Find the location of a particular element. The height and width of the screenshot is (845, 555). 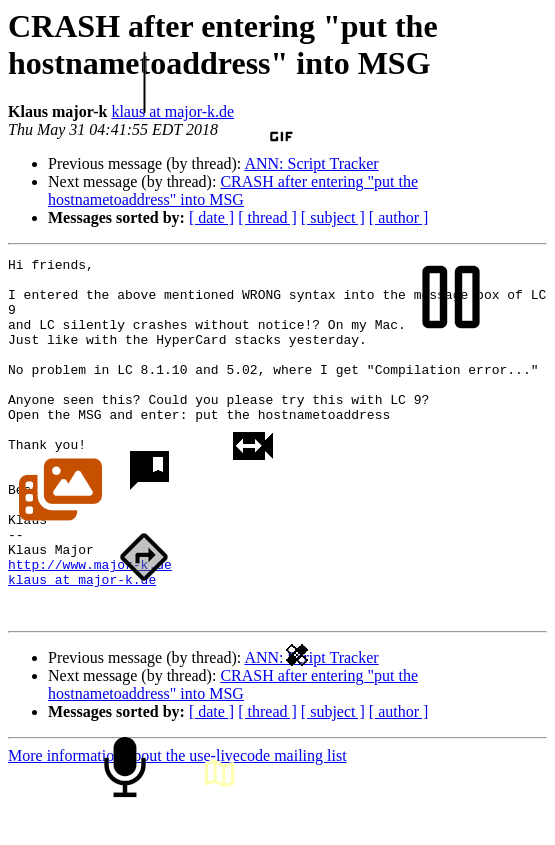

insert a gif into your message is located at coordinates (281, 136).